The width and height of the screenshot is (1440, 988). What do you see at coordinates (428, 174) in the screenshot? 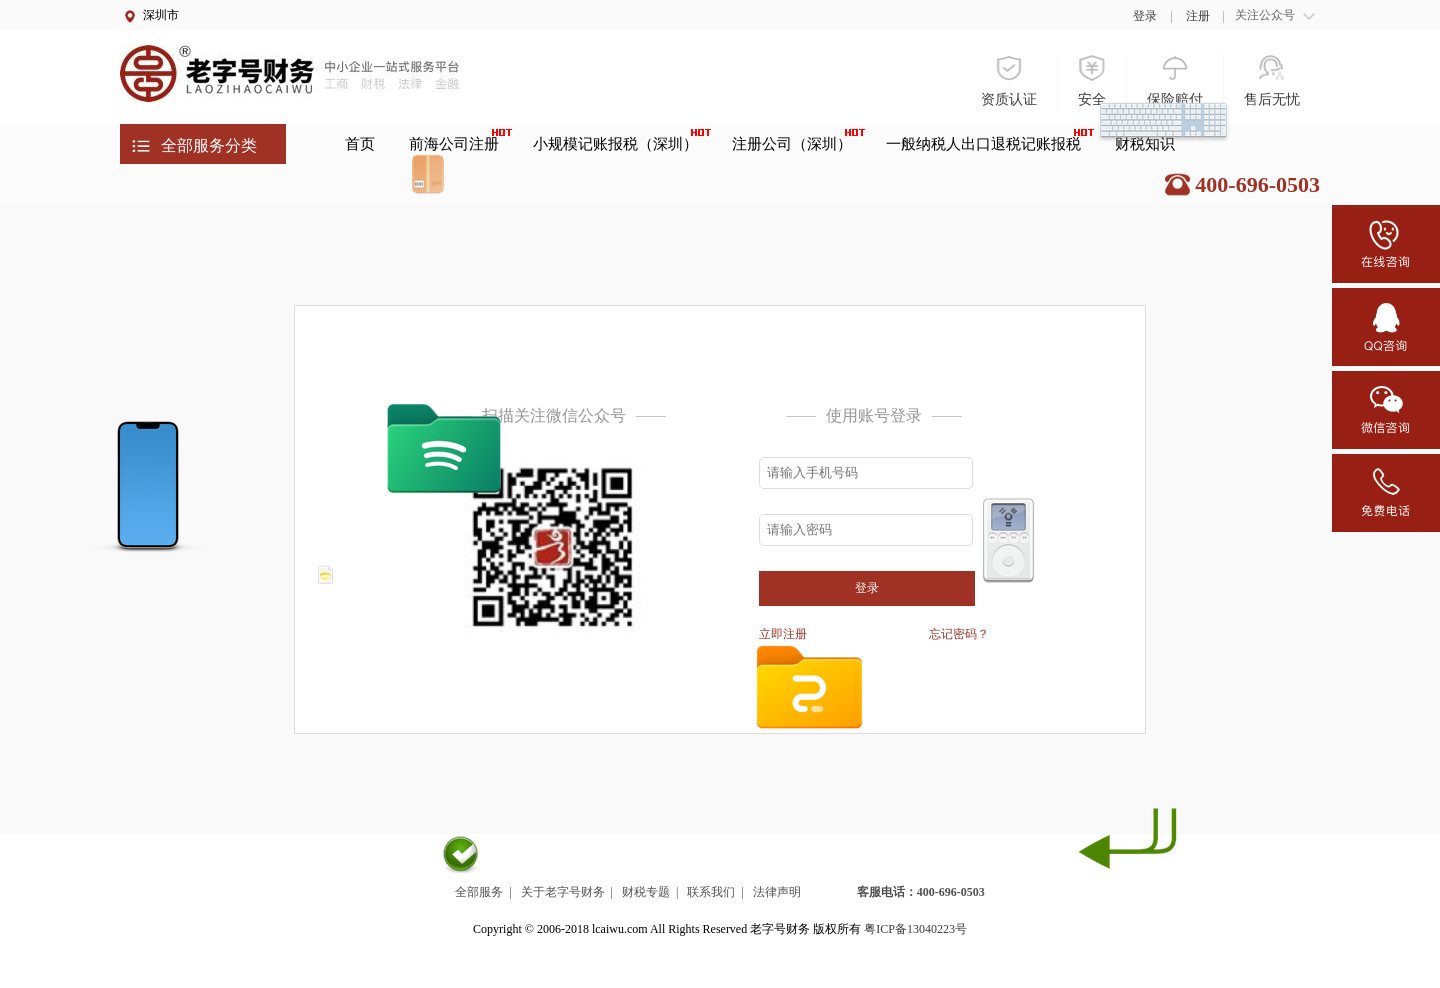
I see `a compressed archive or package file` at bounding box center [428, 174].